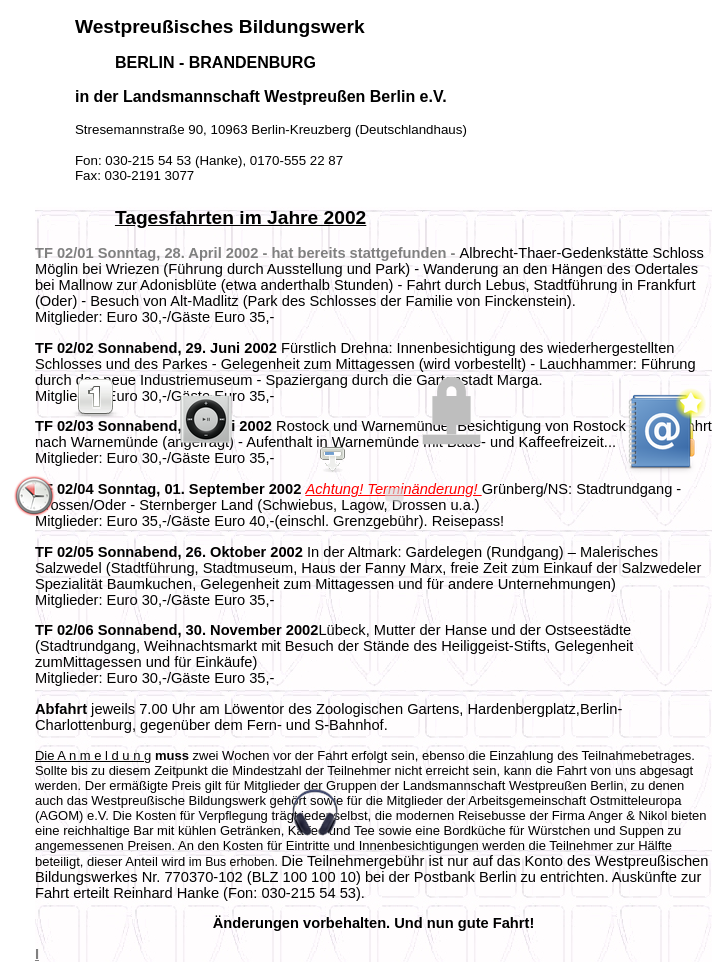 The width and height of the screenshot is (720, 978). I want to click on indicates an upcoming appointment or event, so click(35, 496).